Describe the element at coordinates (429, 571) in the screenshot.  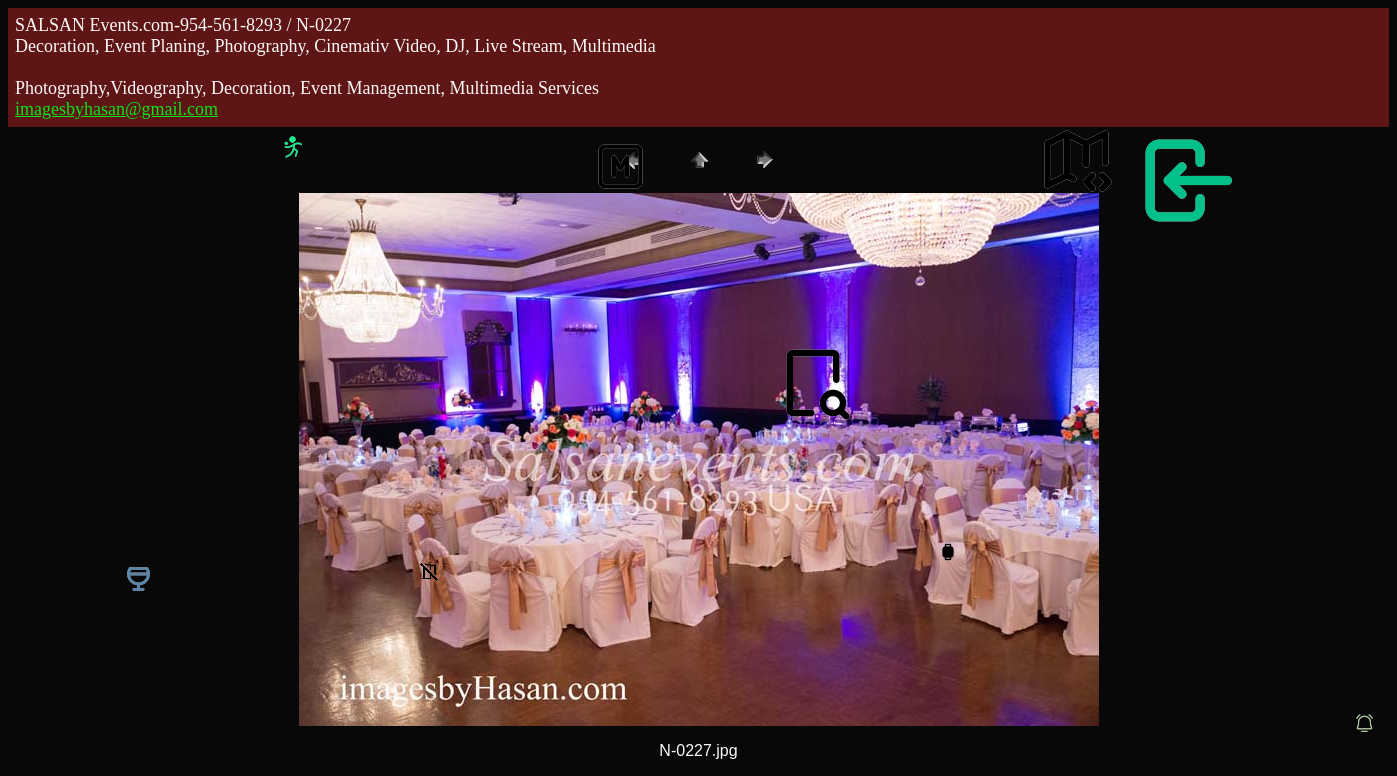
I see `meeting room unavailable` at that location.